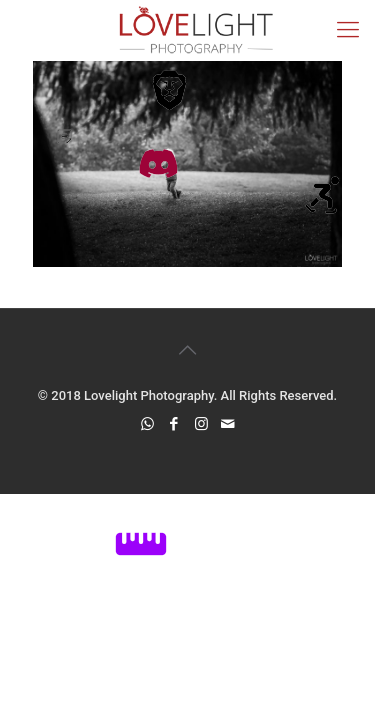  What do you see at coordinates (169, 90) in the screenshot?
I see `open brave browser` at bounding box center [169, 90].